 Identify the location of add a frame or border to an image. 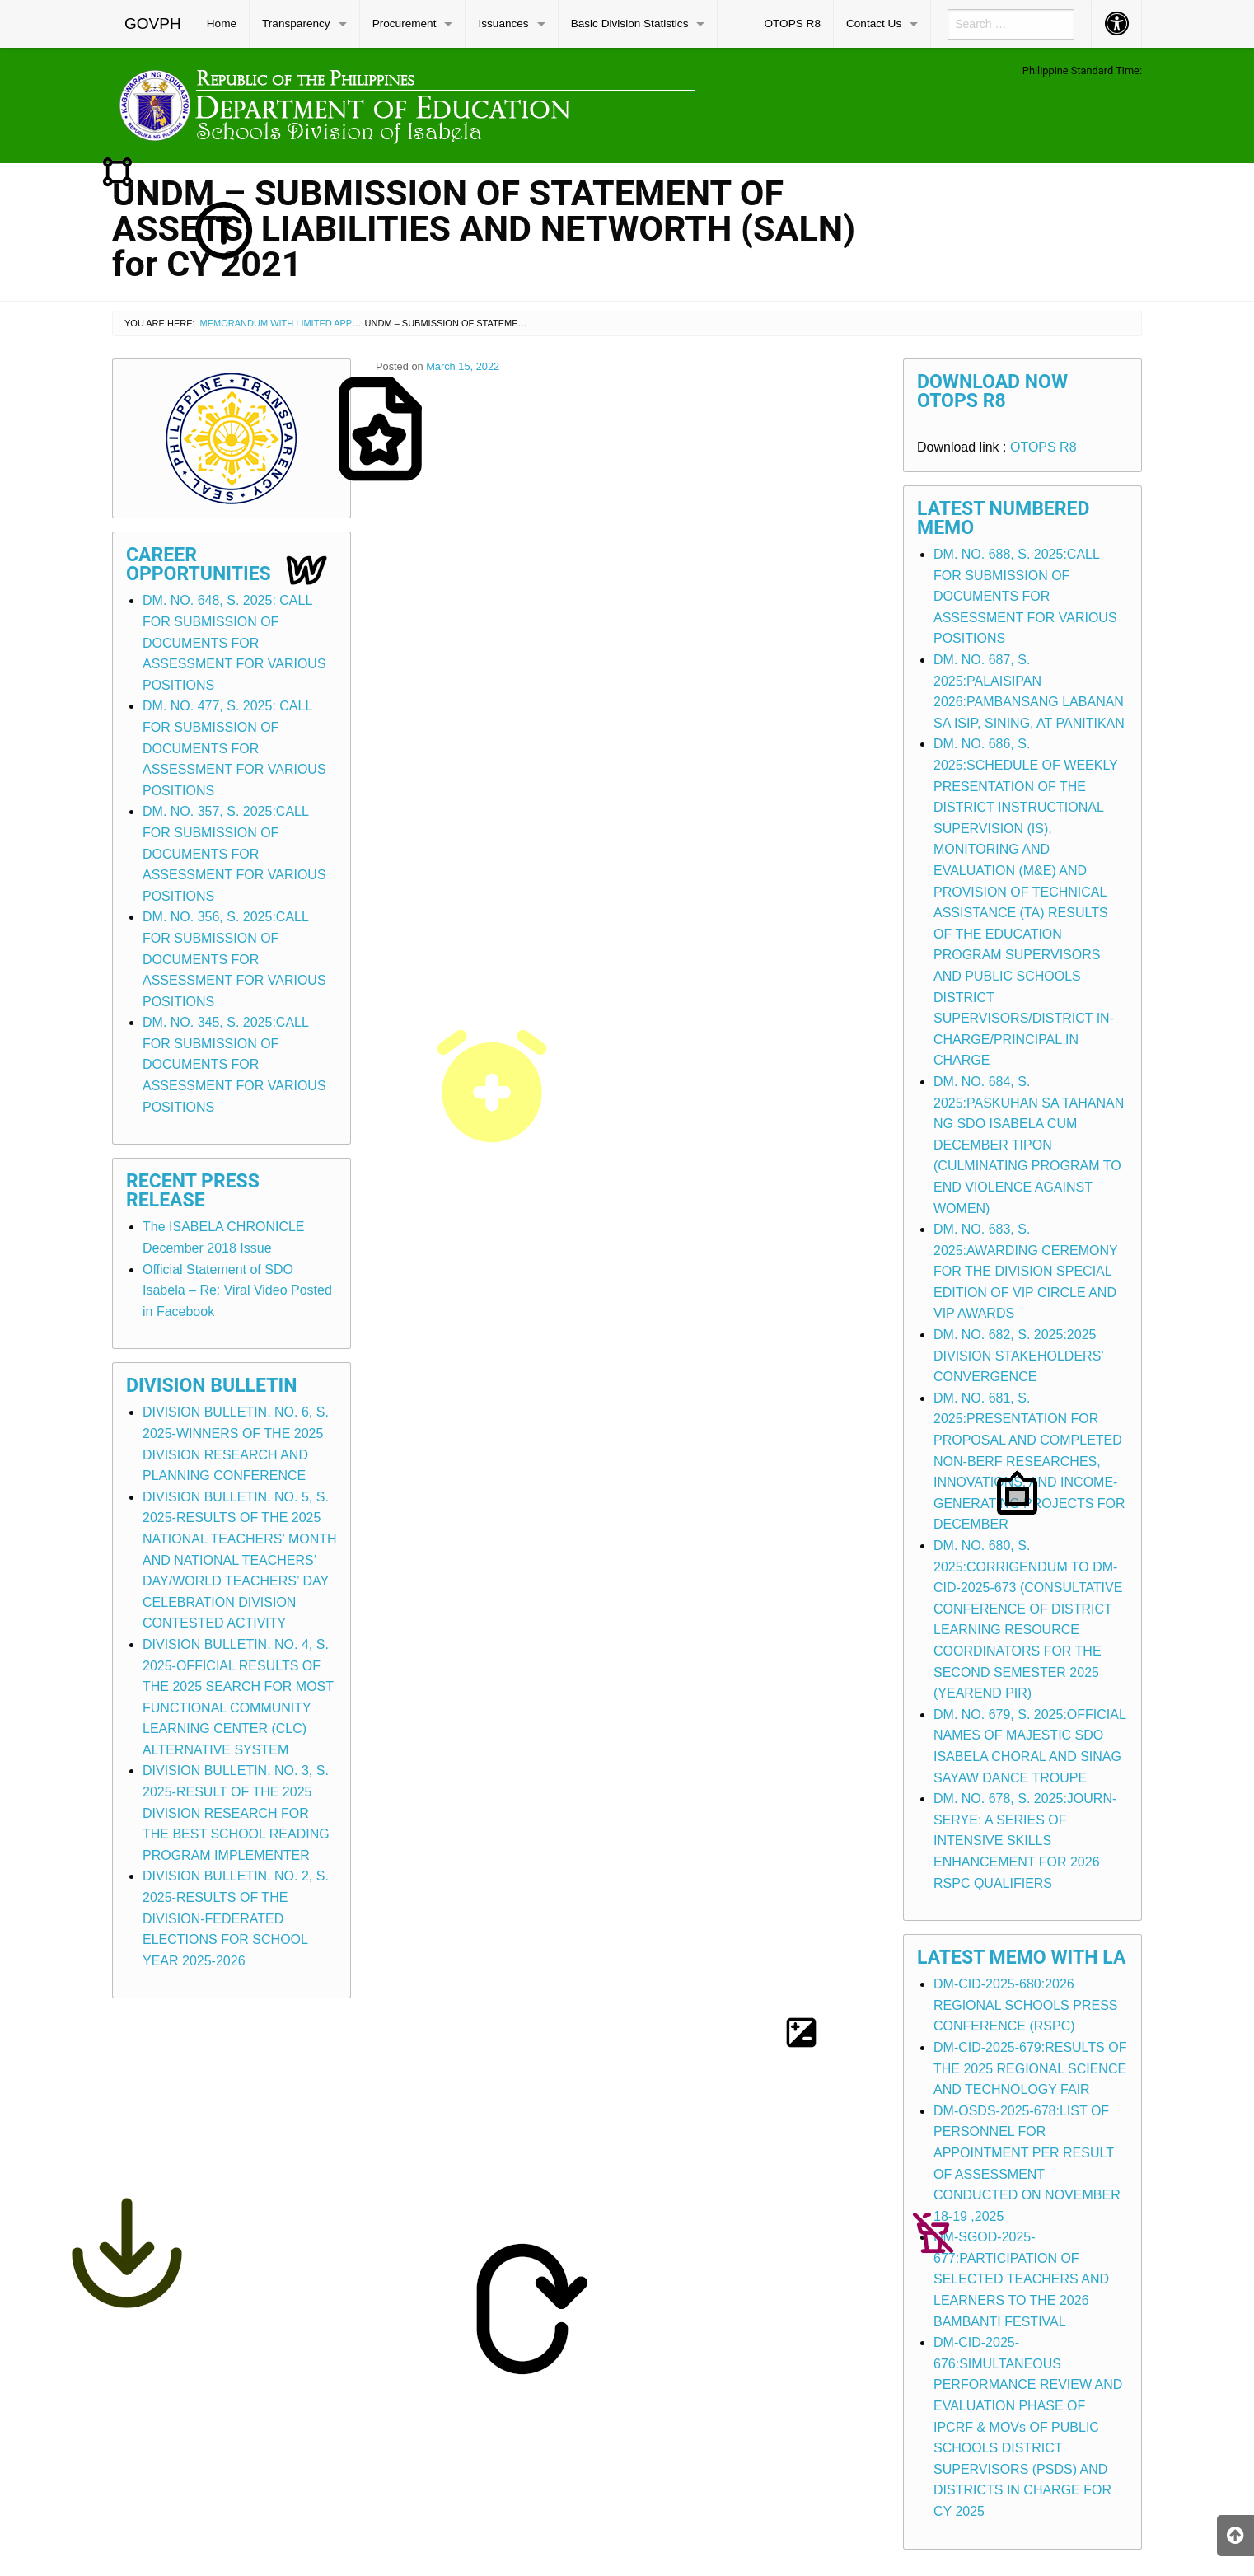
(1017, 1494).